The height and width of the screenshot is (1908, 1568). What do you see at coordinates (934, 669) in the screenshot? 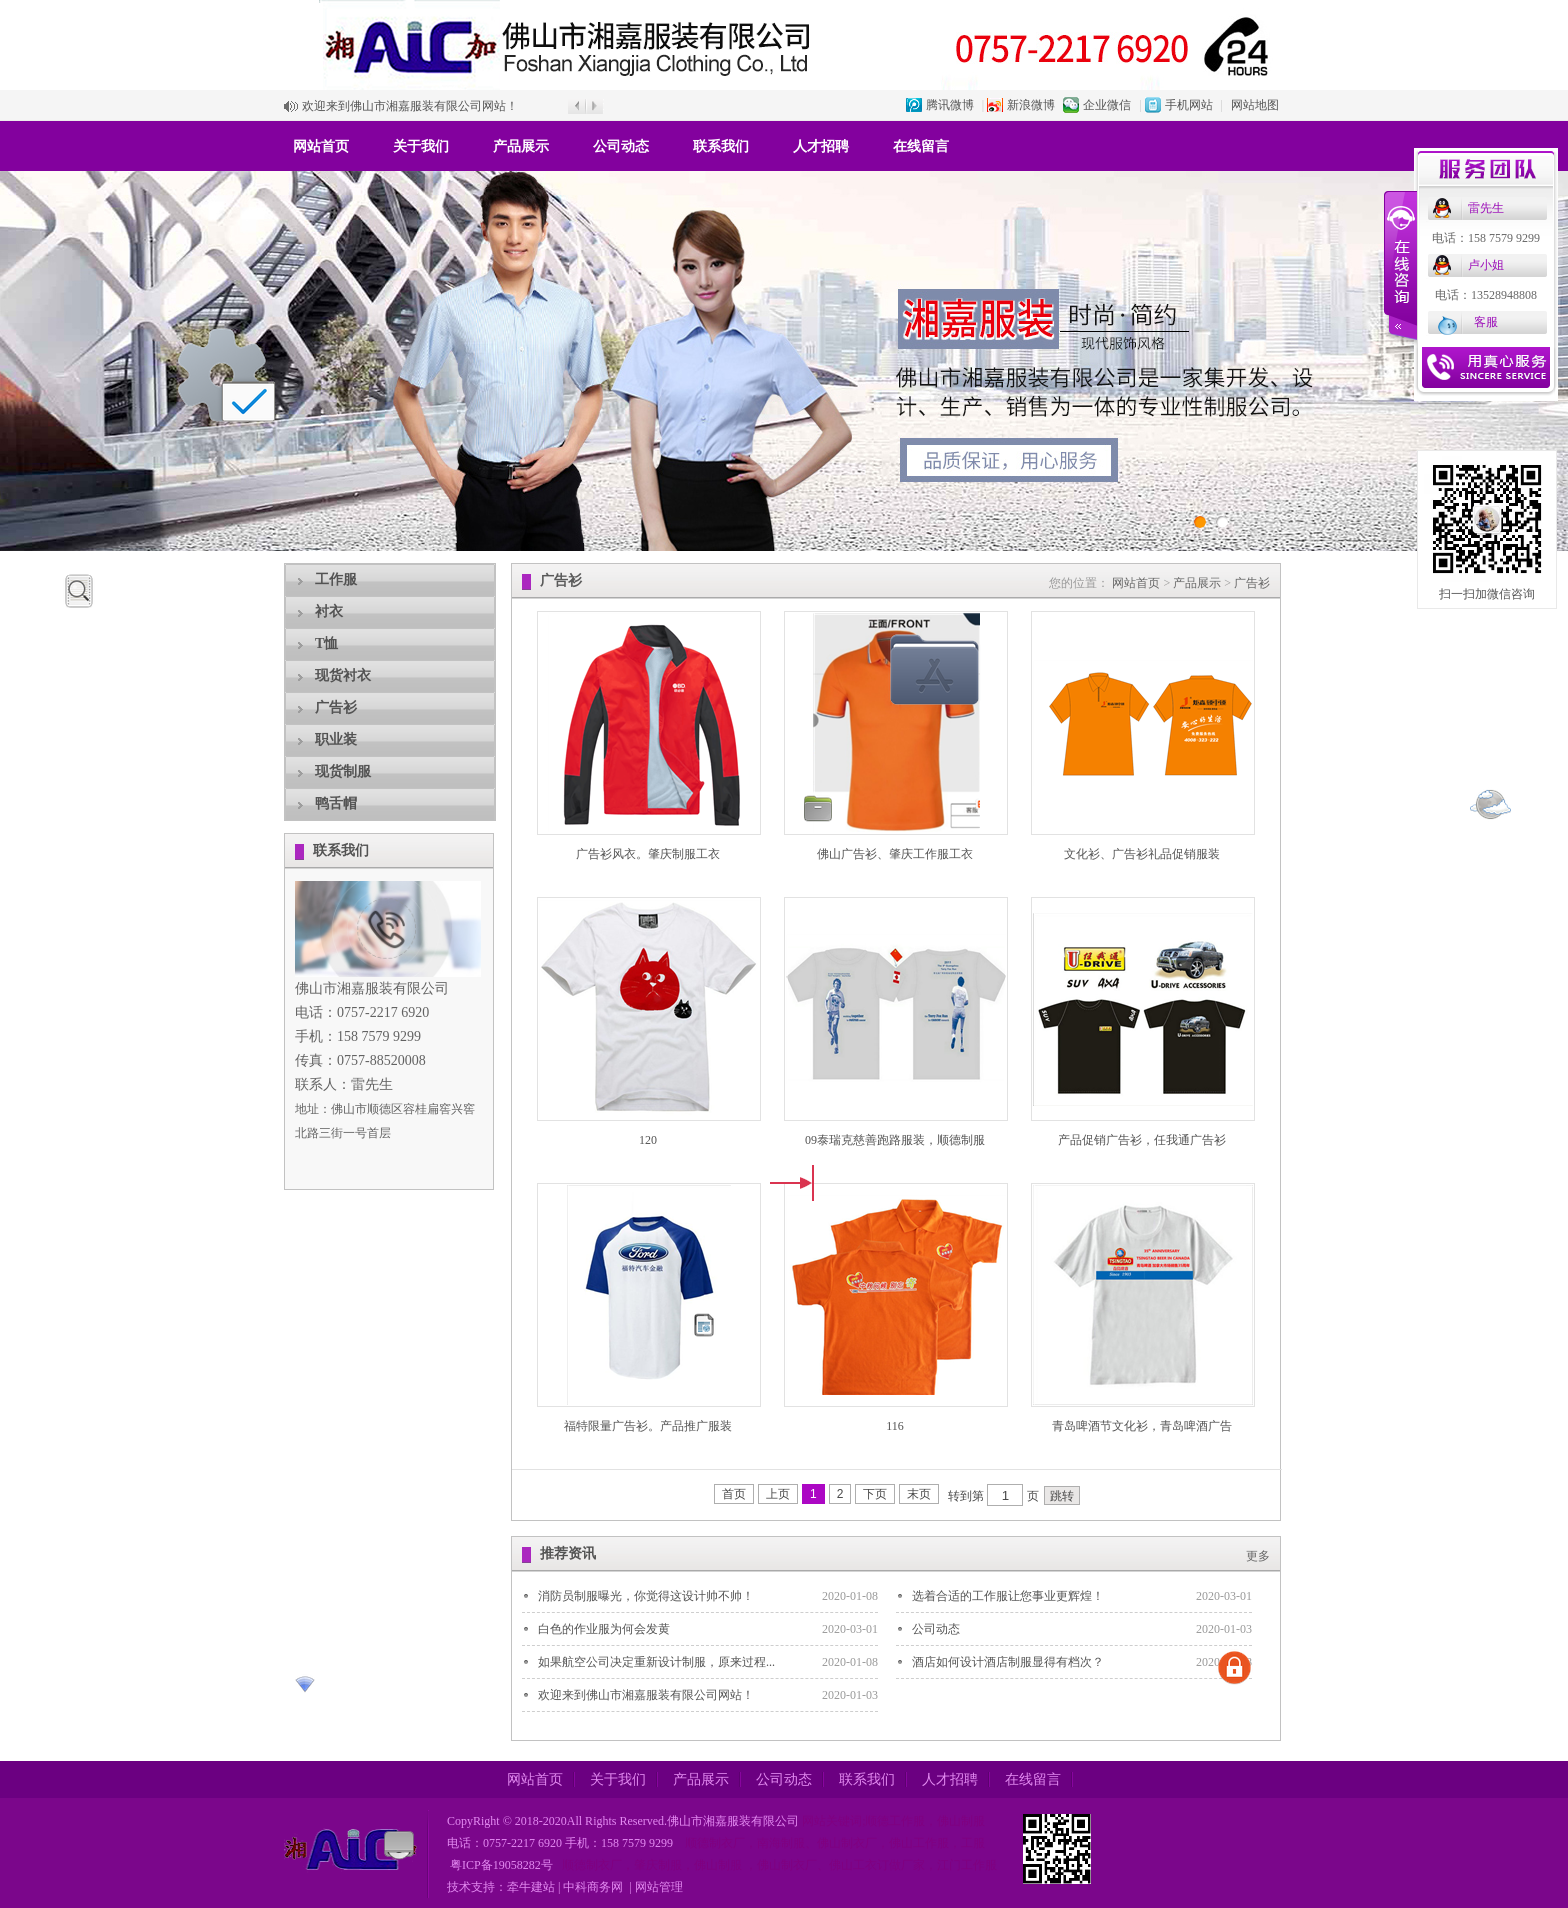
I see `open templates folder` at bounding box center [934, 669].